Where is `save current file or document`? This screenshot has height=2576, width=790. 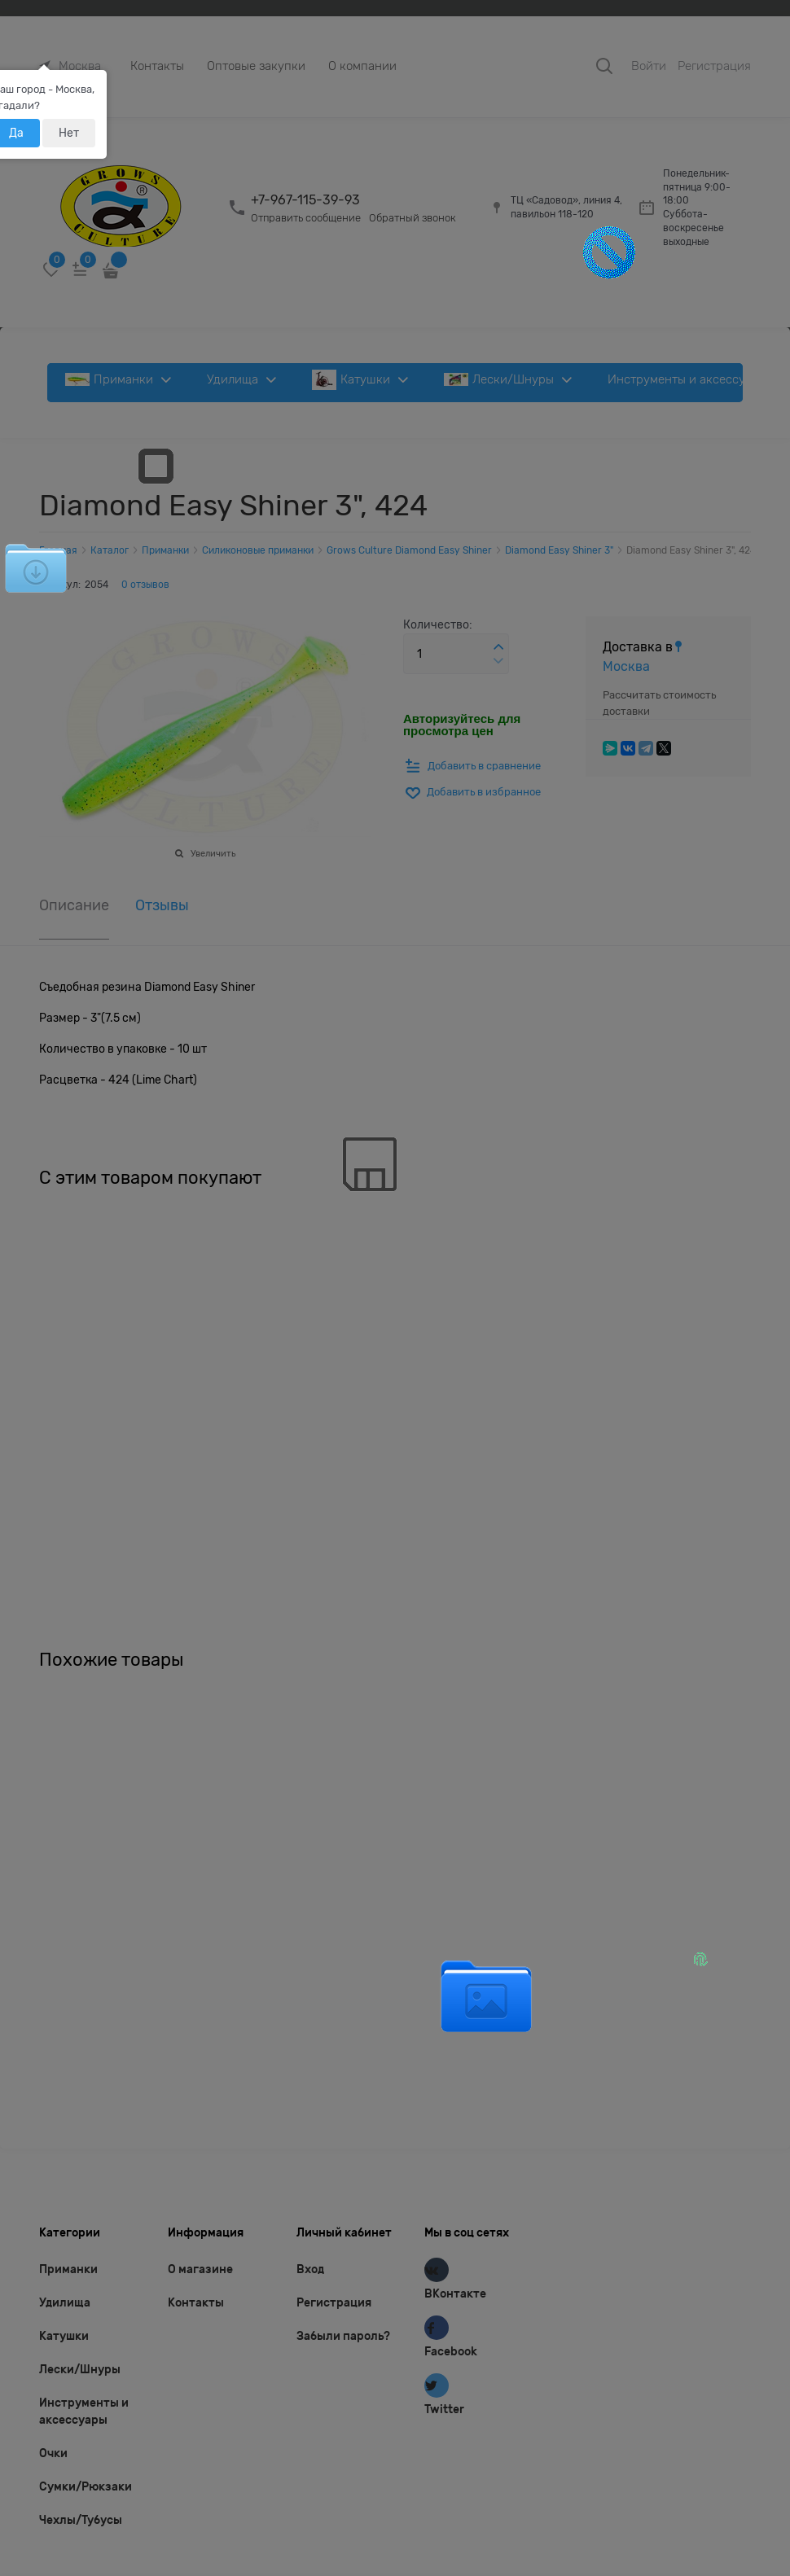 save current file or document is located at coordinates (370, 1164).